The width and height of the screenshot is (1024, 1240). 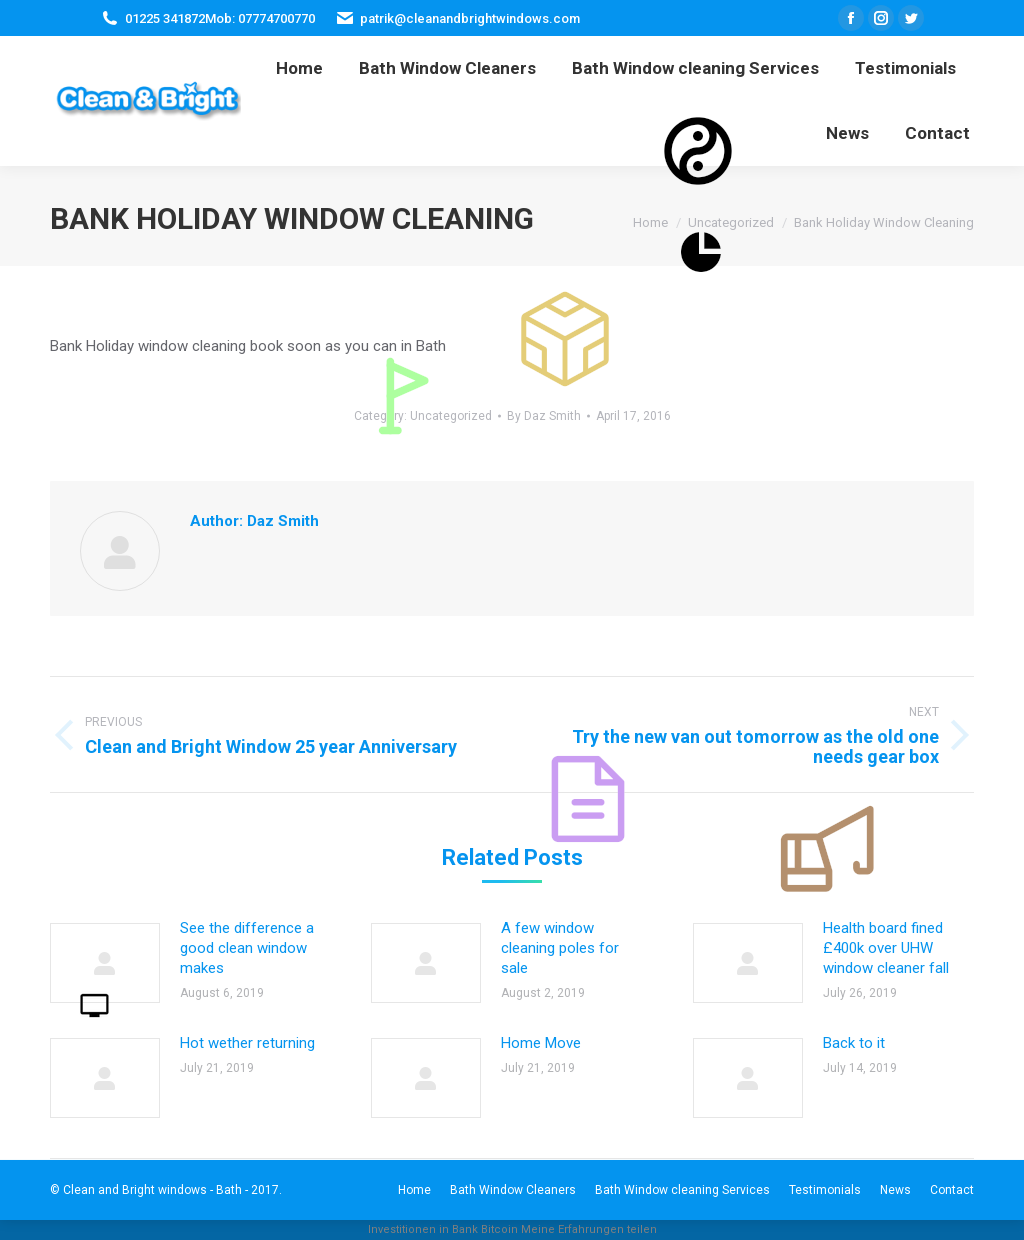 I want to click on toggle balance or harmony mode, so click(x=698, y=151).